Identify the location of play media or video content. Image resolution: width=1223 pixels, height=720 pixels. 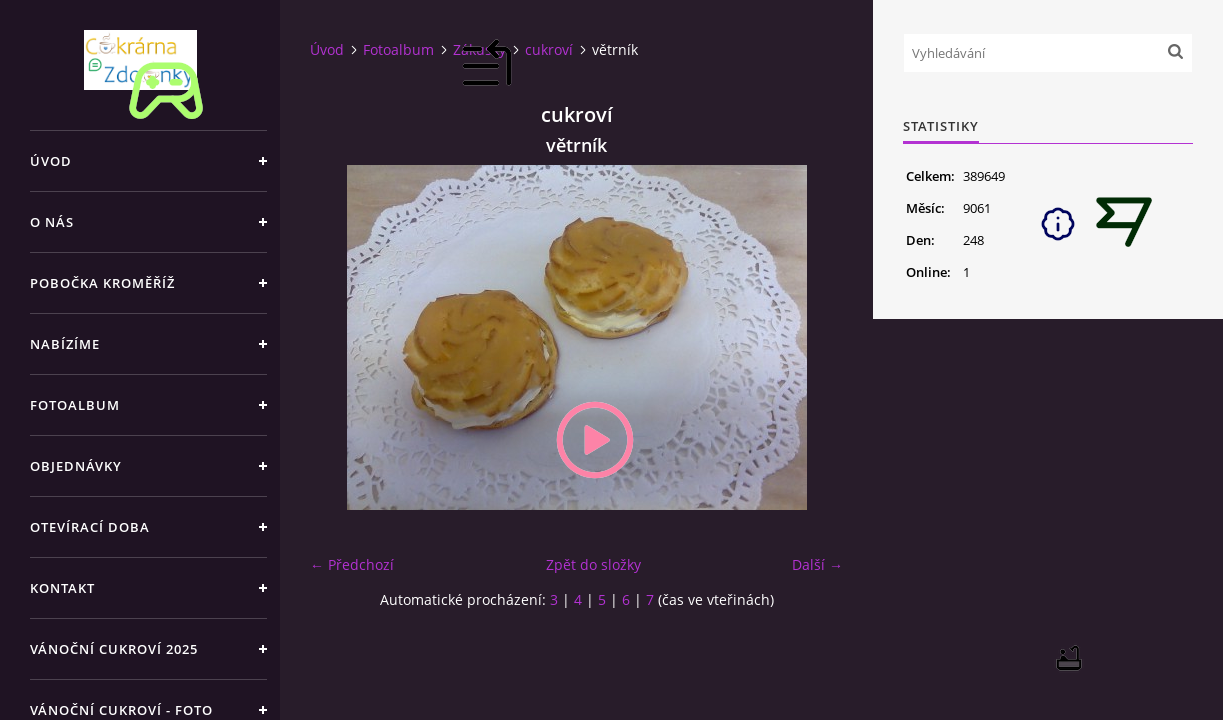
(595, 440).